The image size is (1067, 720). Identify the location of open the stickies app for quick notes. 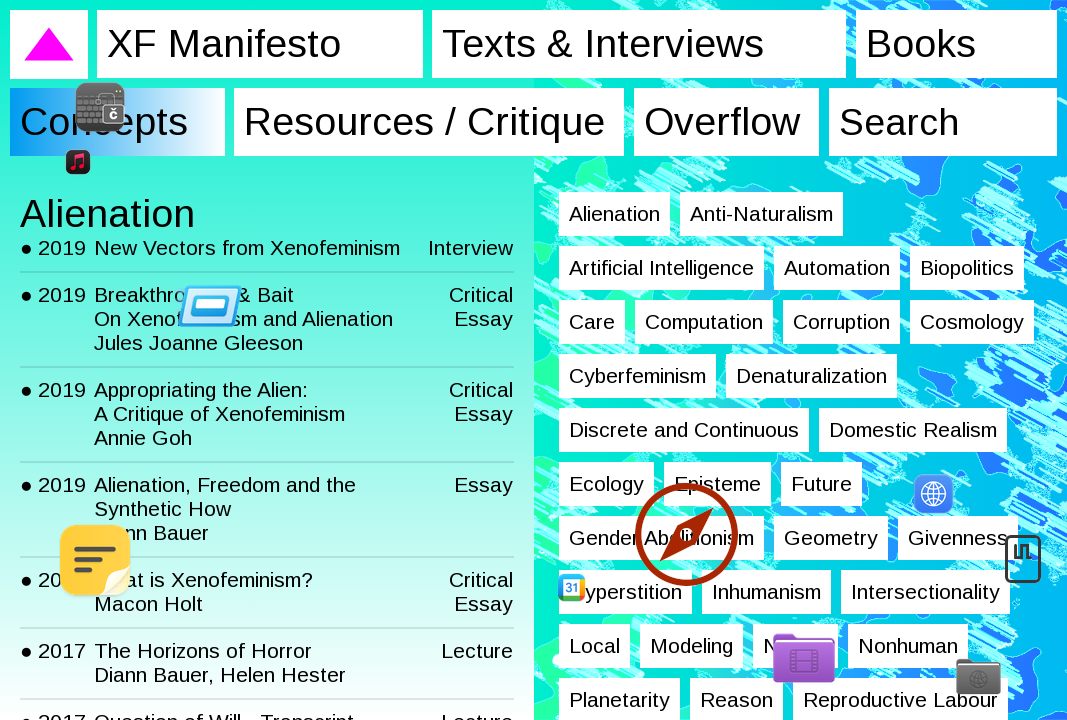
(95, 560).